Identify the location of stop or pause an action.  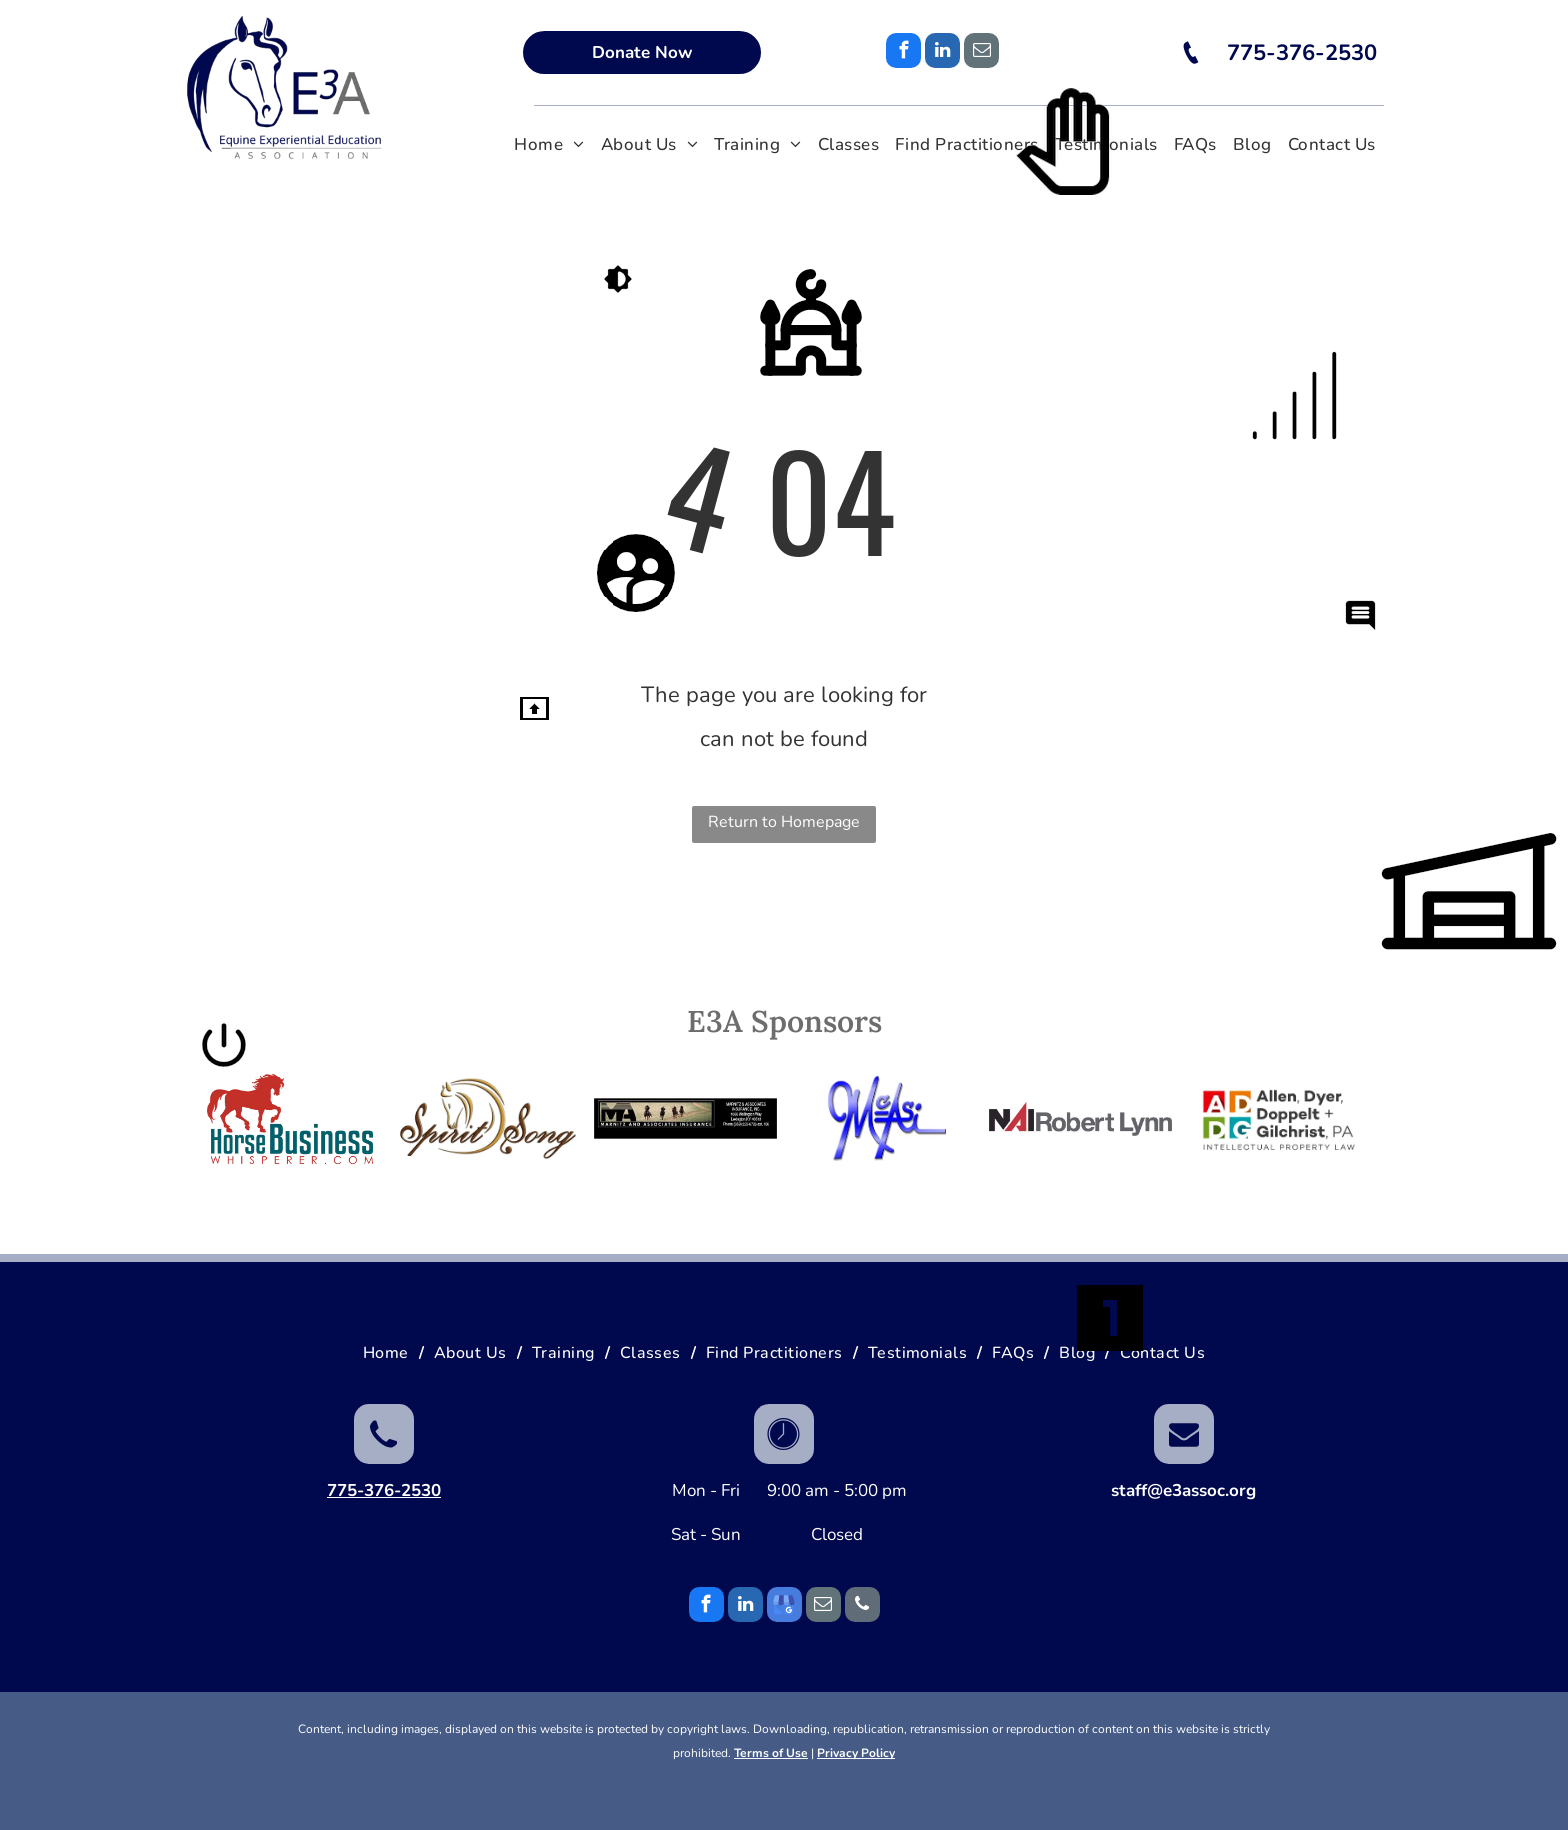
(1064, 141).